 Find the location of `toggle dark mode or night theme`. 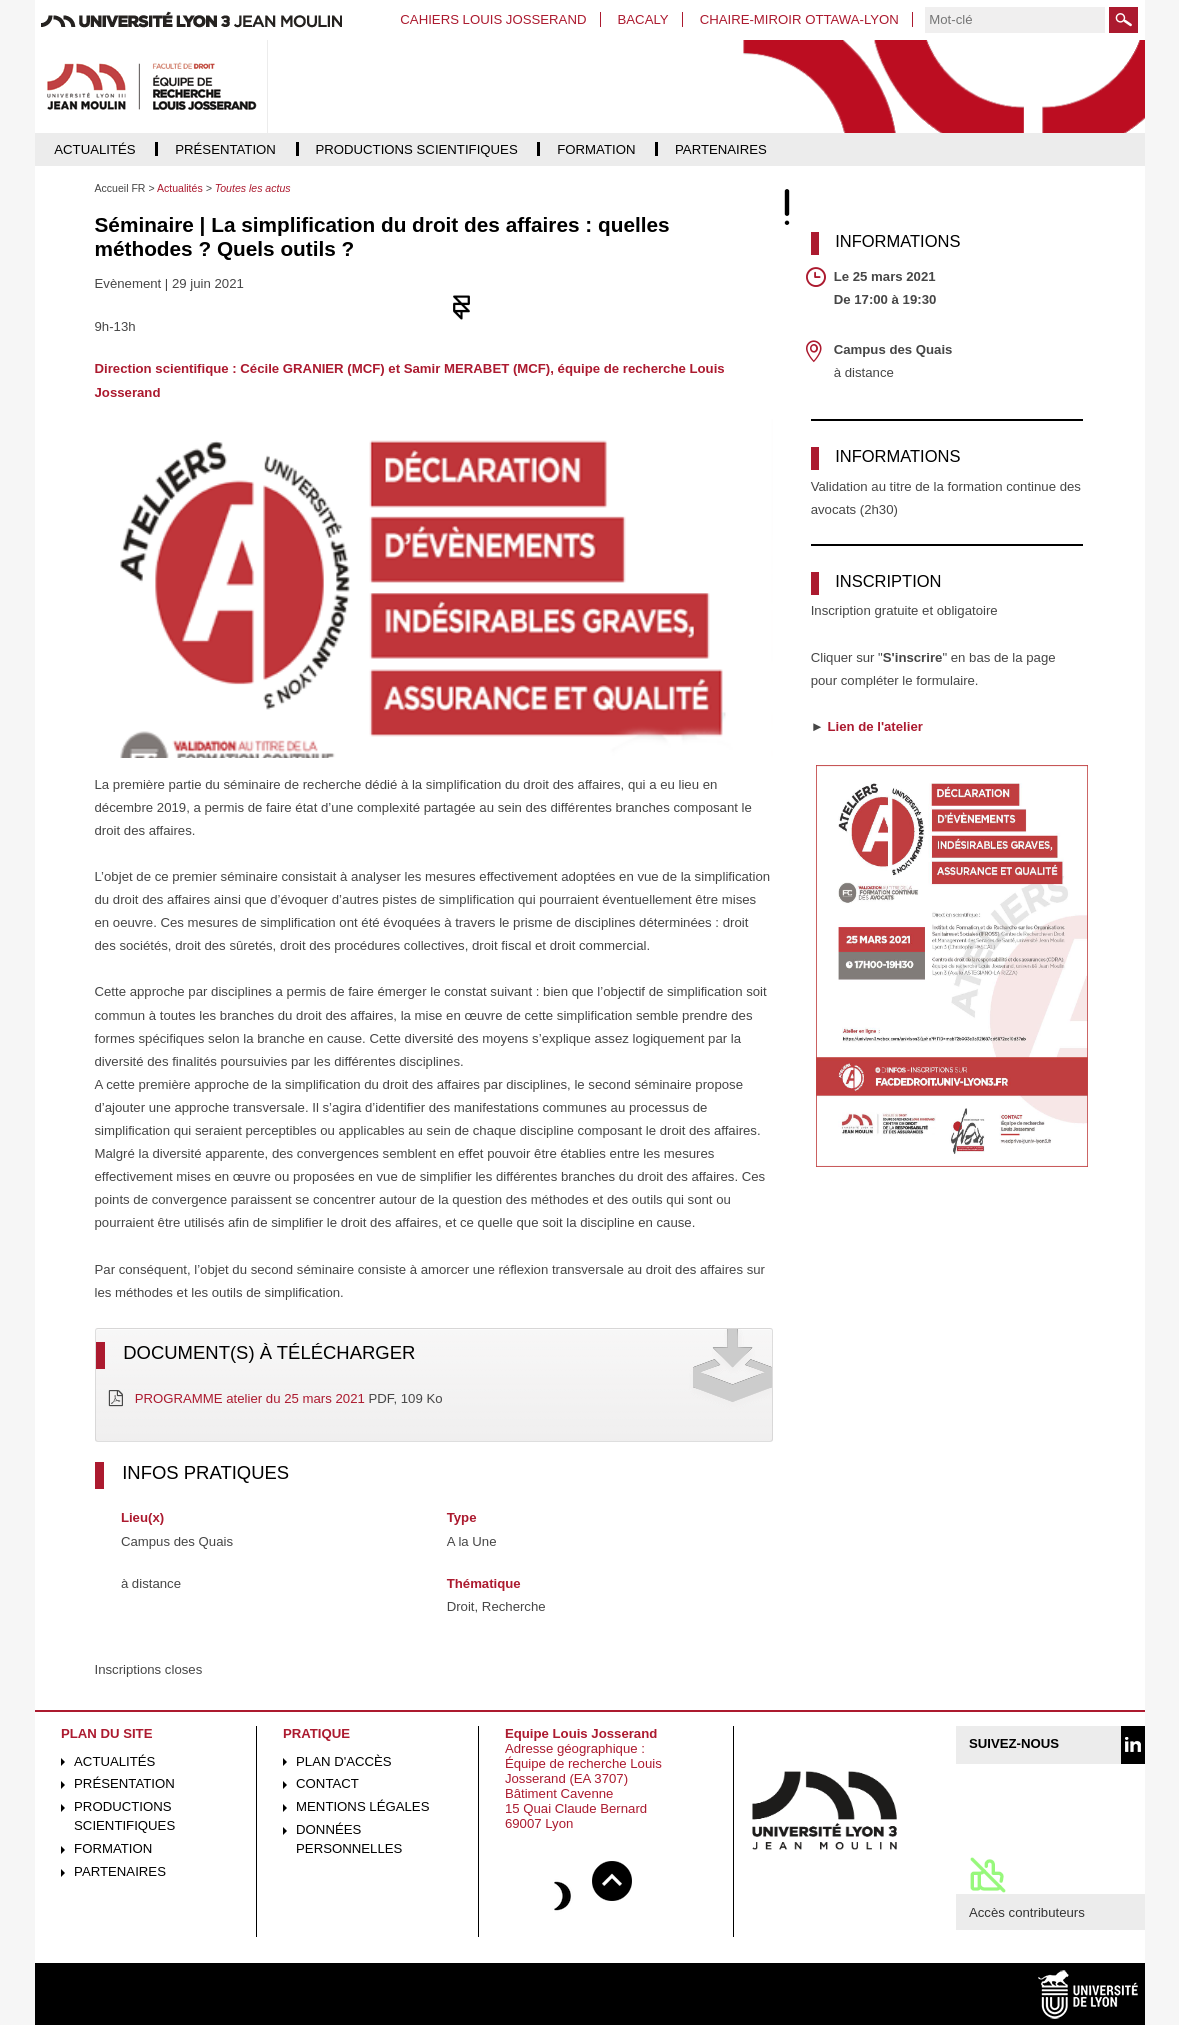

toggle dark mode or night theme is located at coordinates (561, 1896).